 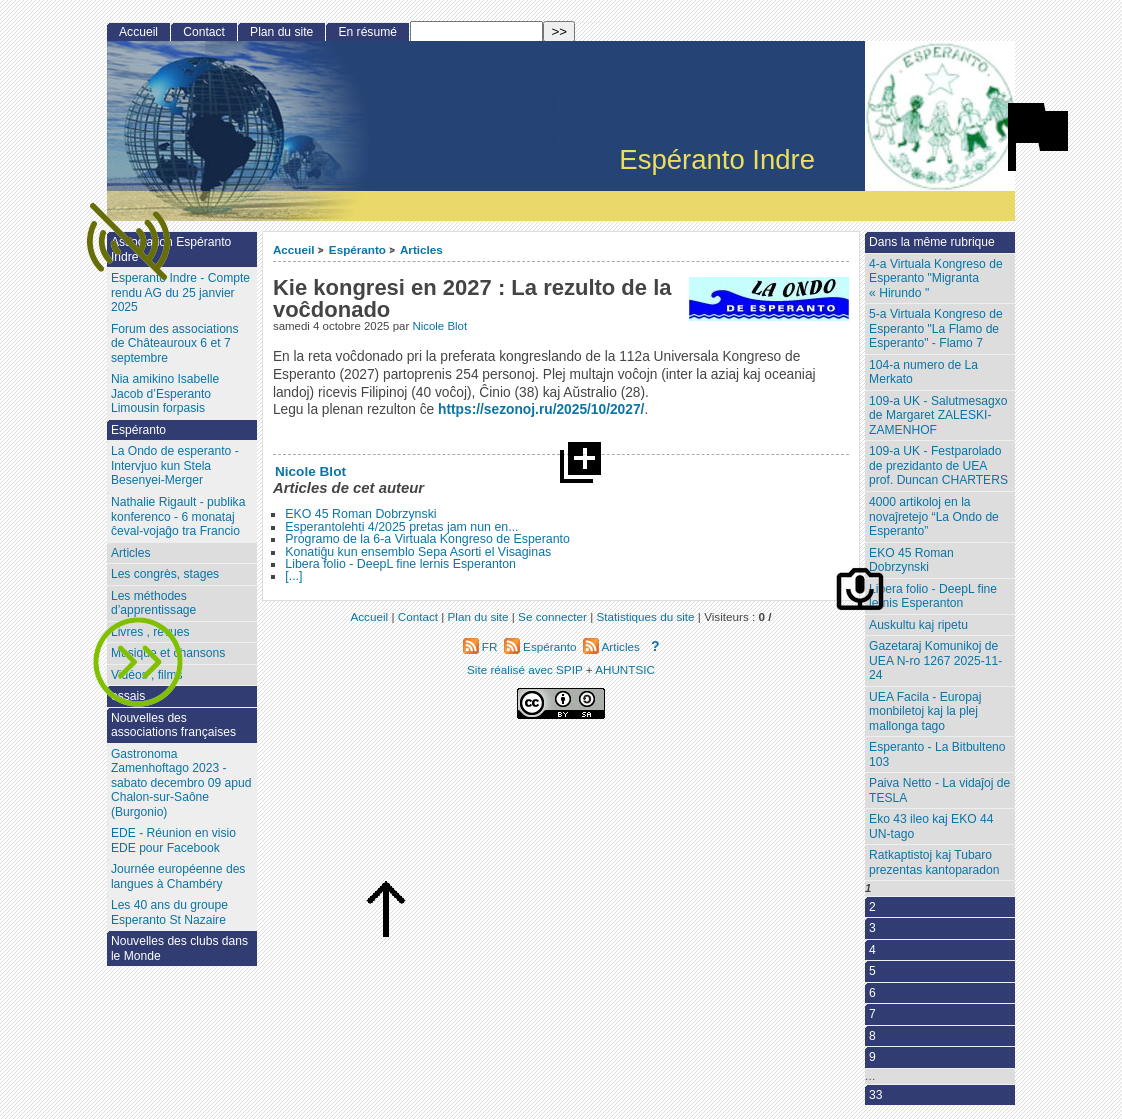 I want to click on flag or mark an item for follow-up, so click(x=1036, y=135).